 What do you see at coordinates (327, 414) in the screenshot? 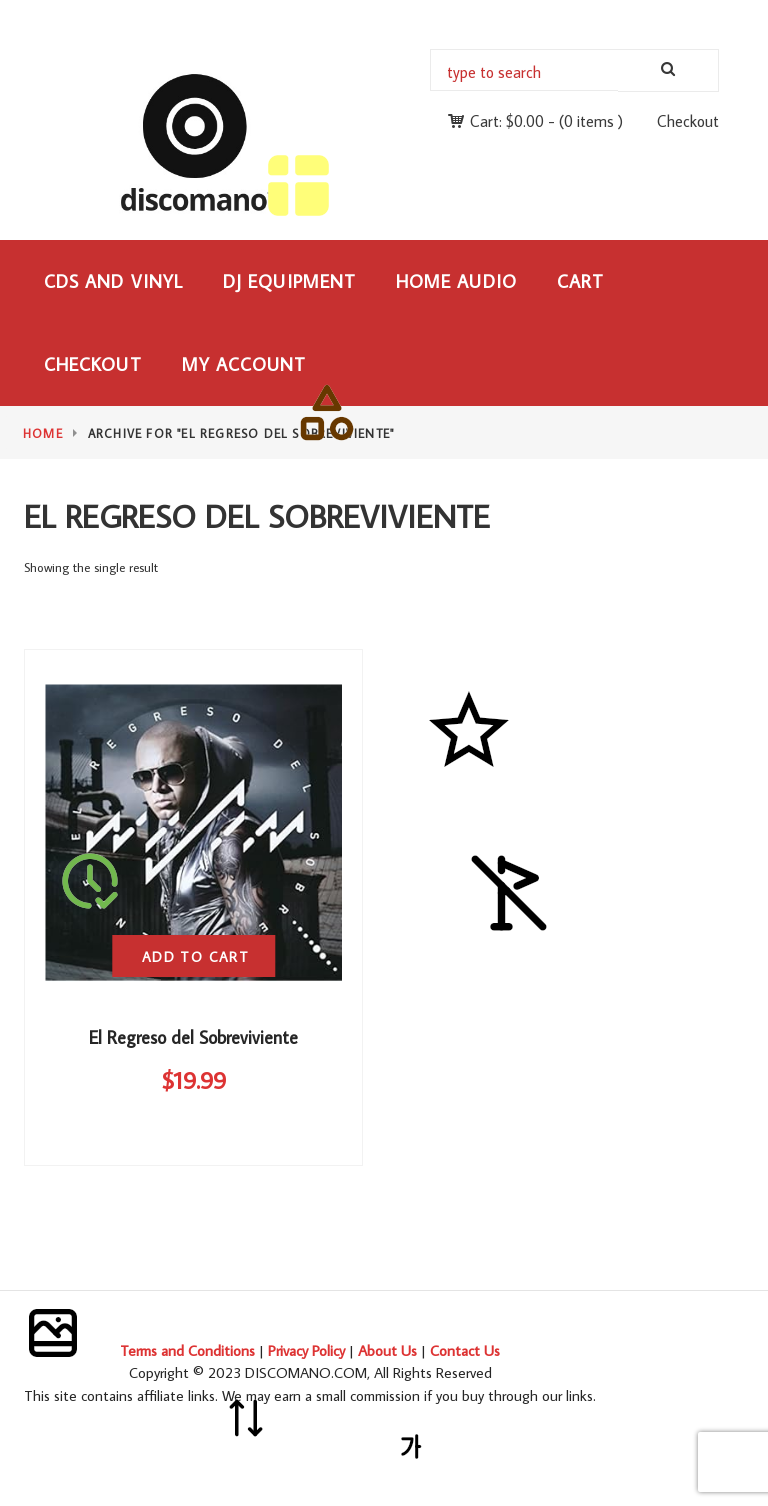
I see `access shape tools or drawing options` at bounding box center [327, 414].